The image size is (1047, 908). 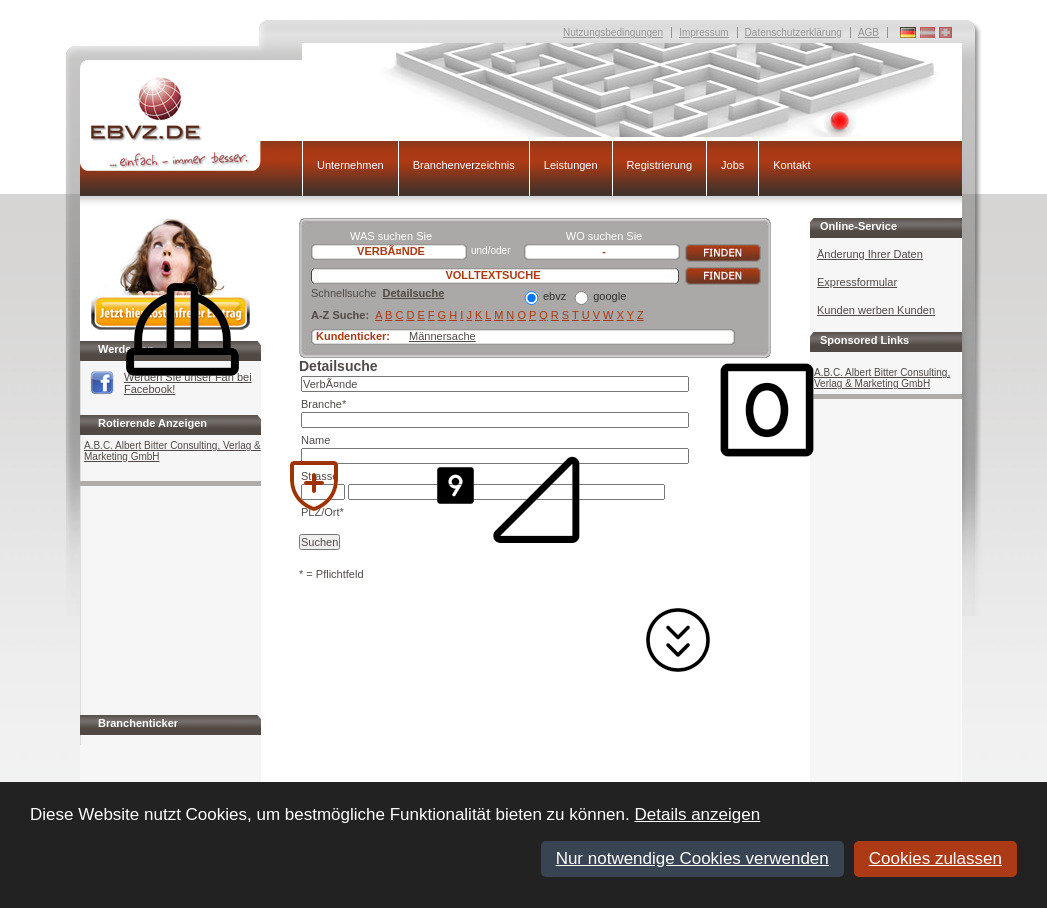 I want to click on add new security protection, so click(x=314, y=483).